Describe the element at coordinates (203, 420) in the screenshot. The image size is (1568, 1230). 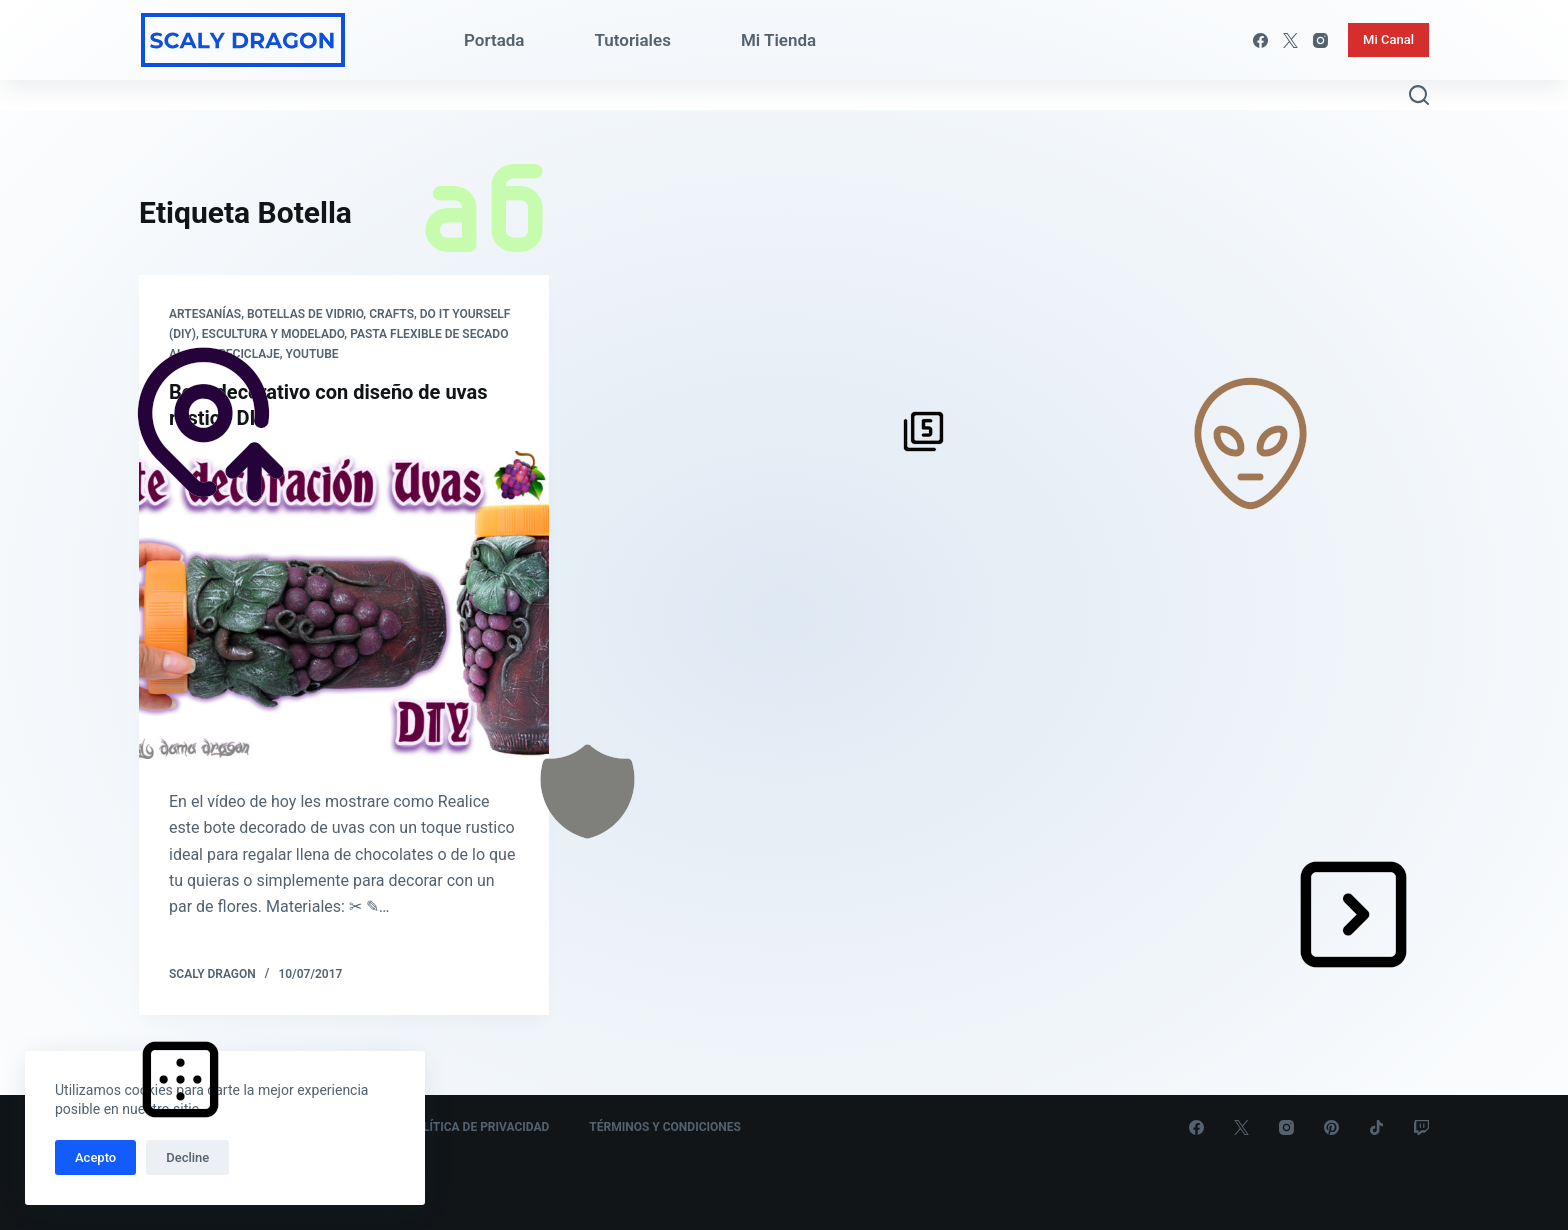
I see `move a location pin upward on the map` at that location.